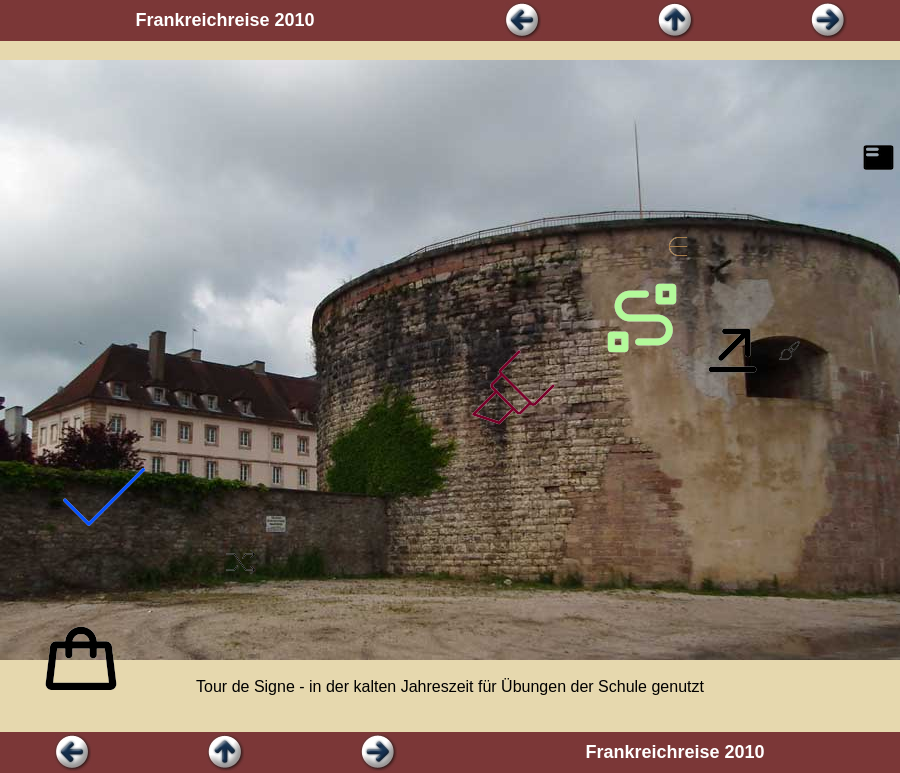  Describe the element at coordinates (102, 493) in the screenshot. I see `confirm or submit an action` at that location.